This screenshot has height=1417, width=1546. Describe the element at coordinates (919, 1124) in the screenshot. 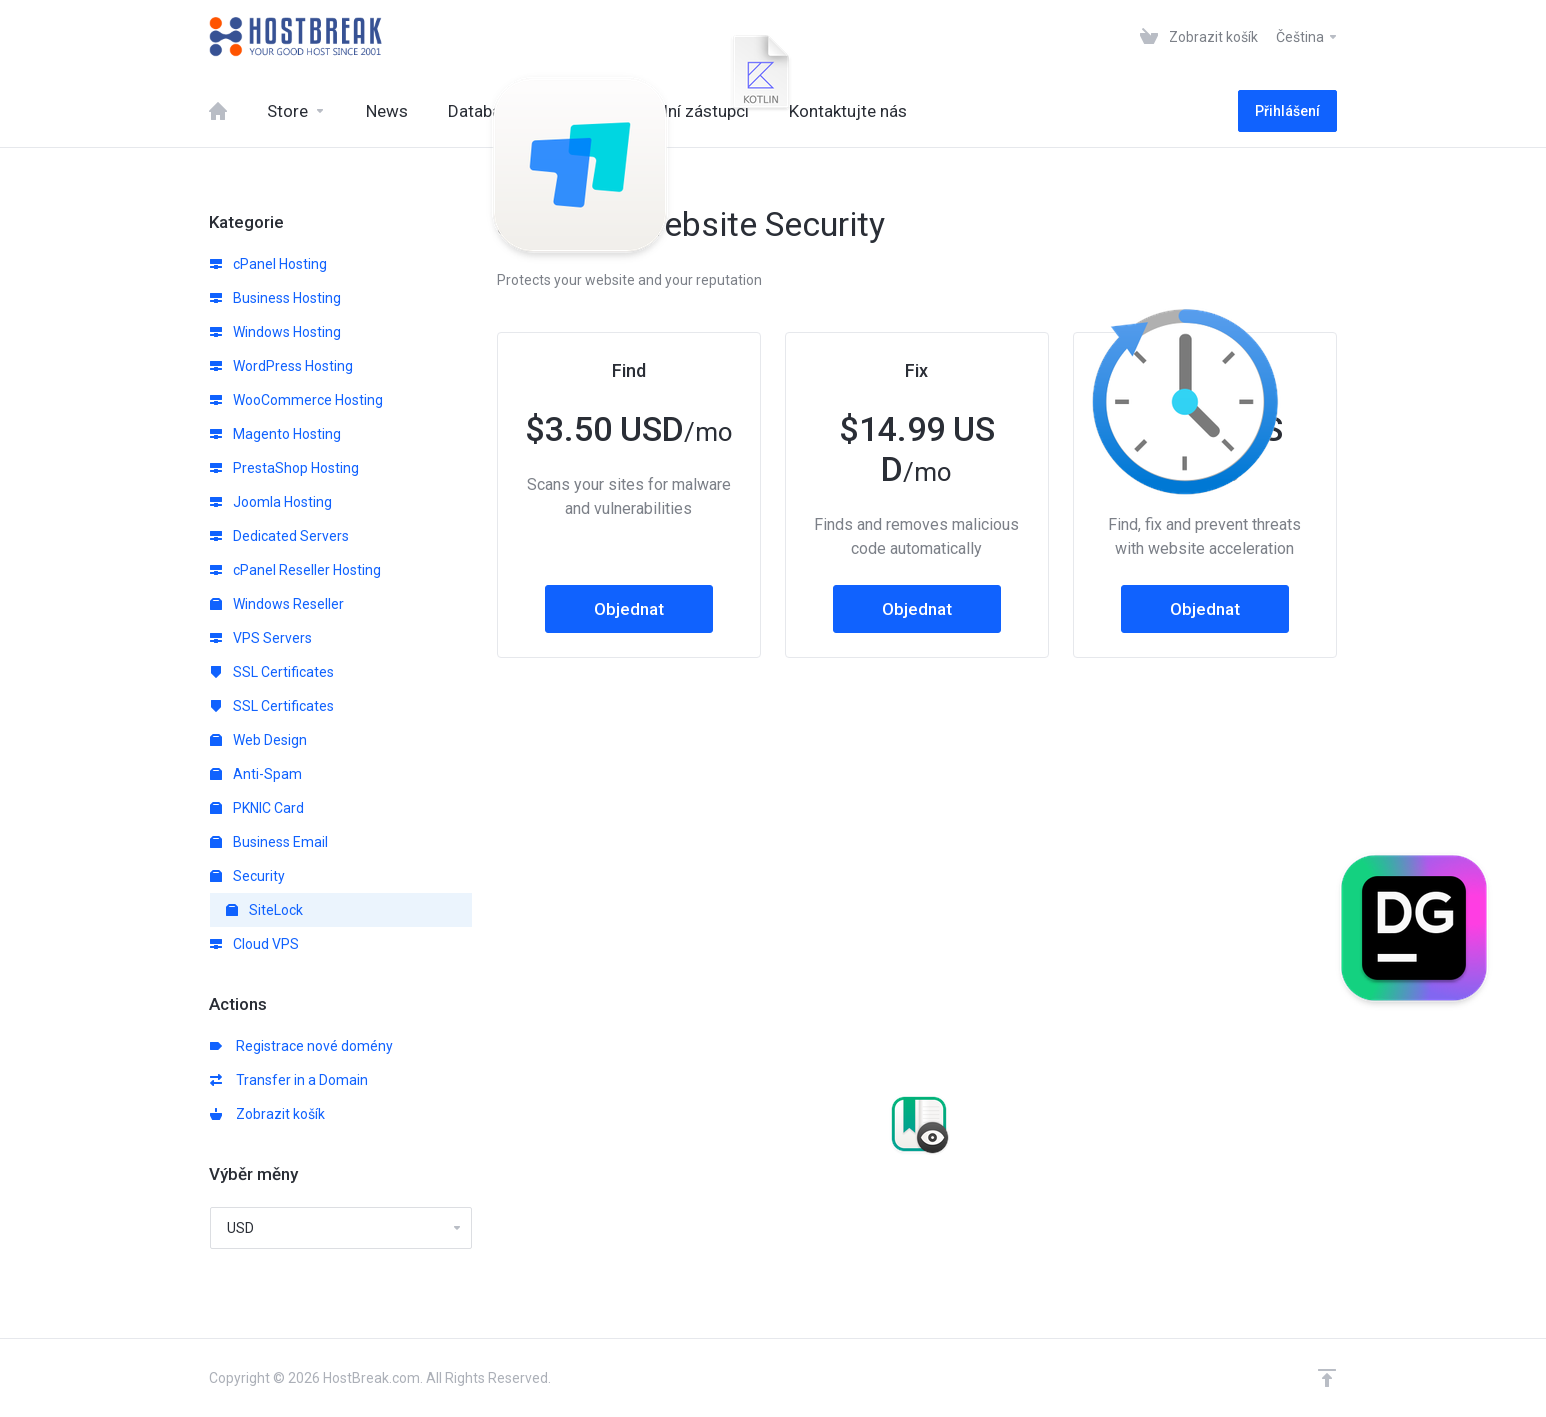

I see `open calibre e-book viewer` at that location.